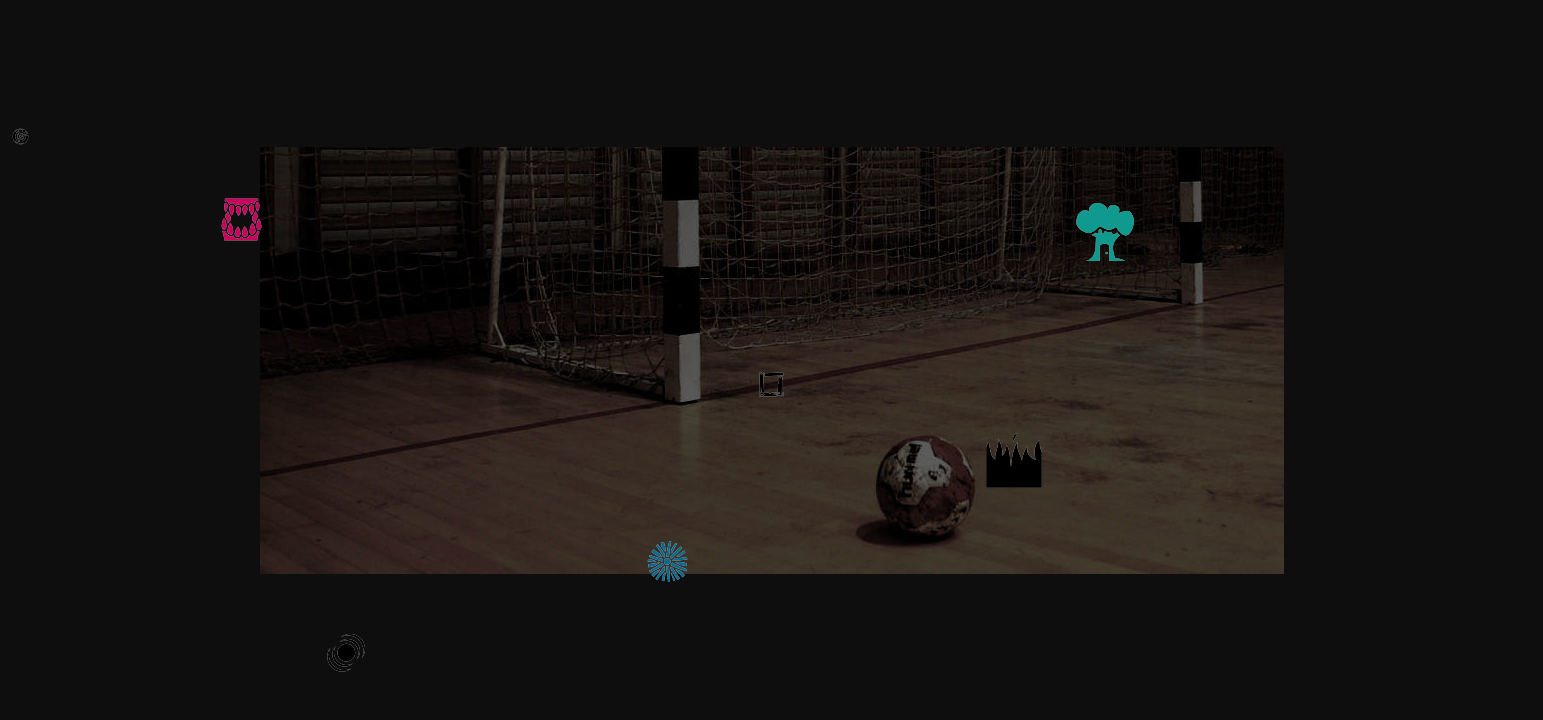 This screenshot has width=1543, height=720. I want to click on dandelion flower icon for nature or garden-themed game elements, so click(667, 561).